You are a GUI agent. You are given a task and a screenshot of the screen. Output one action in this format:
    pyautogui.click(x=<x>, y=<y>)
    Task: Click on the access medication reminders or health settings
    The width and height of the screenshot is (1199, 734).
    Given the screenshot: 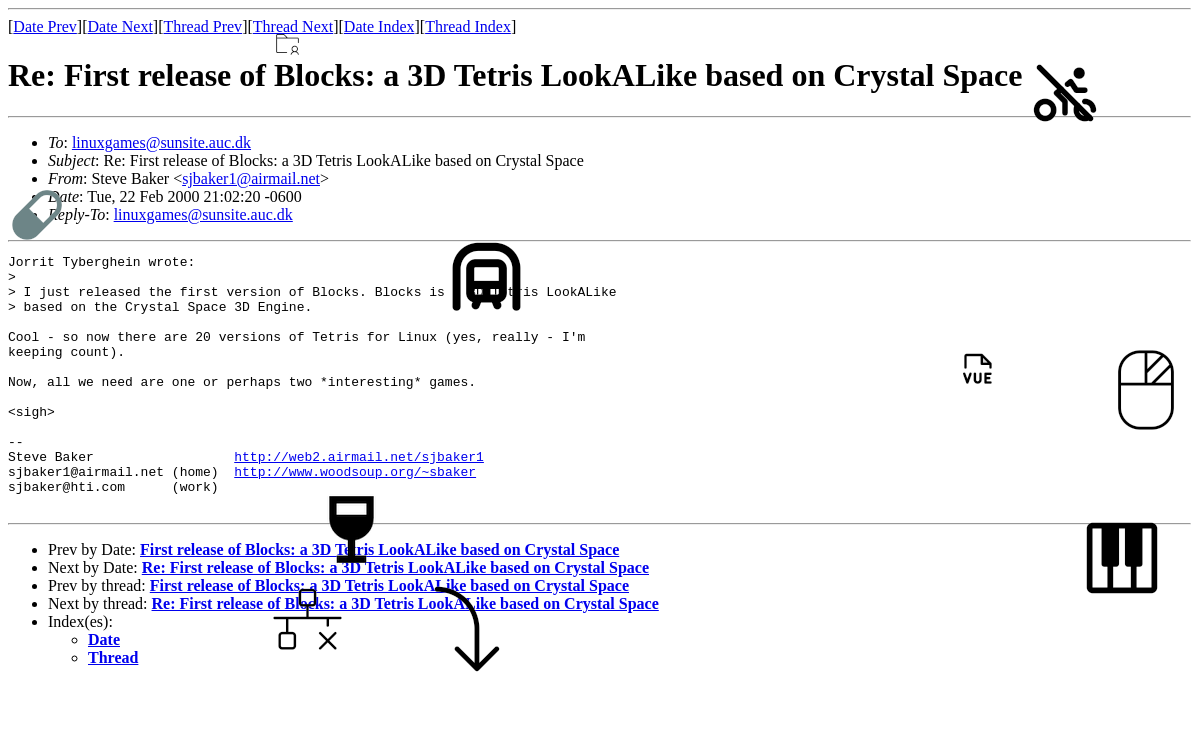 What is the action you would take?
    pyautogui.click(x=37, y=215)
    